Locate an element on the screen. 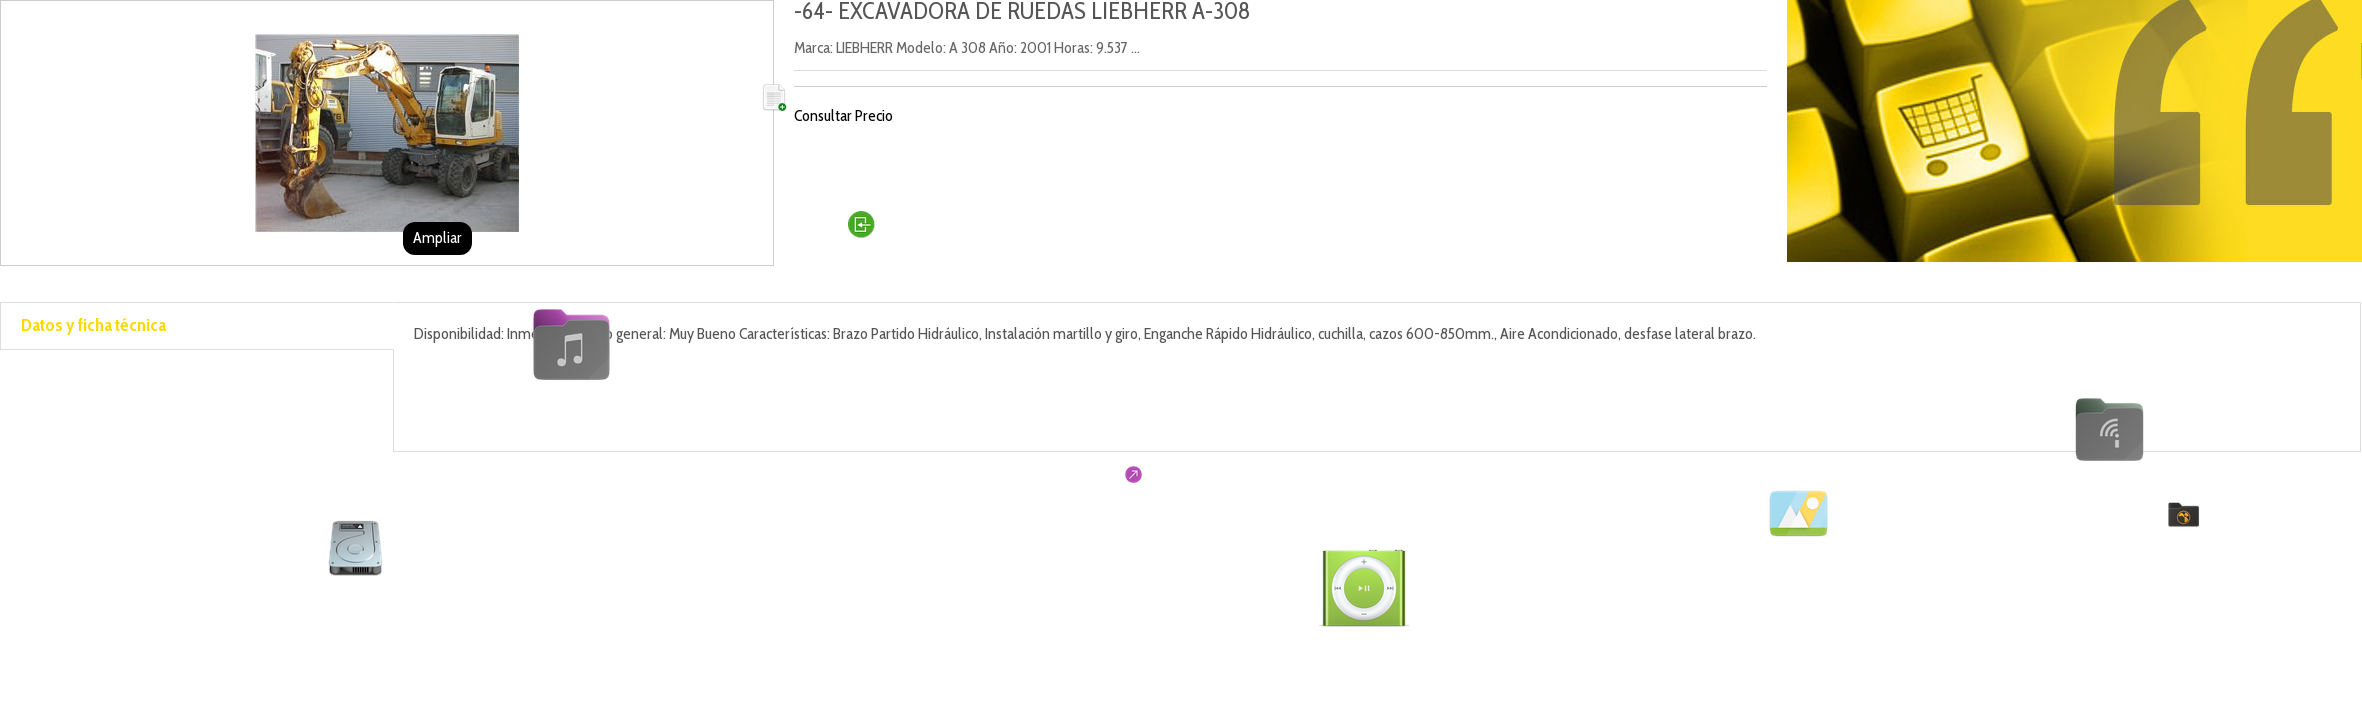 Image resolution: width=2362 pixels, height=720 pixels. open insync cloud sync folder is located at coordinates (2109, 429).